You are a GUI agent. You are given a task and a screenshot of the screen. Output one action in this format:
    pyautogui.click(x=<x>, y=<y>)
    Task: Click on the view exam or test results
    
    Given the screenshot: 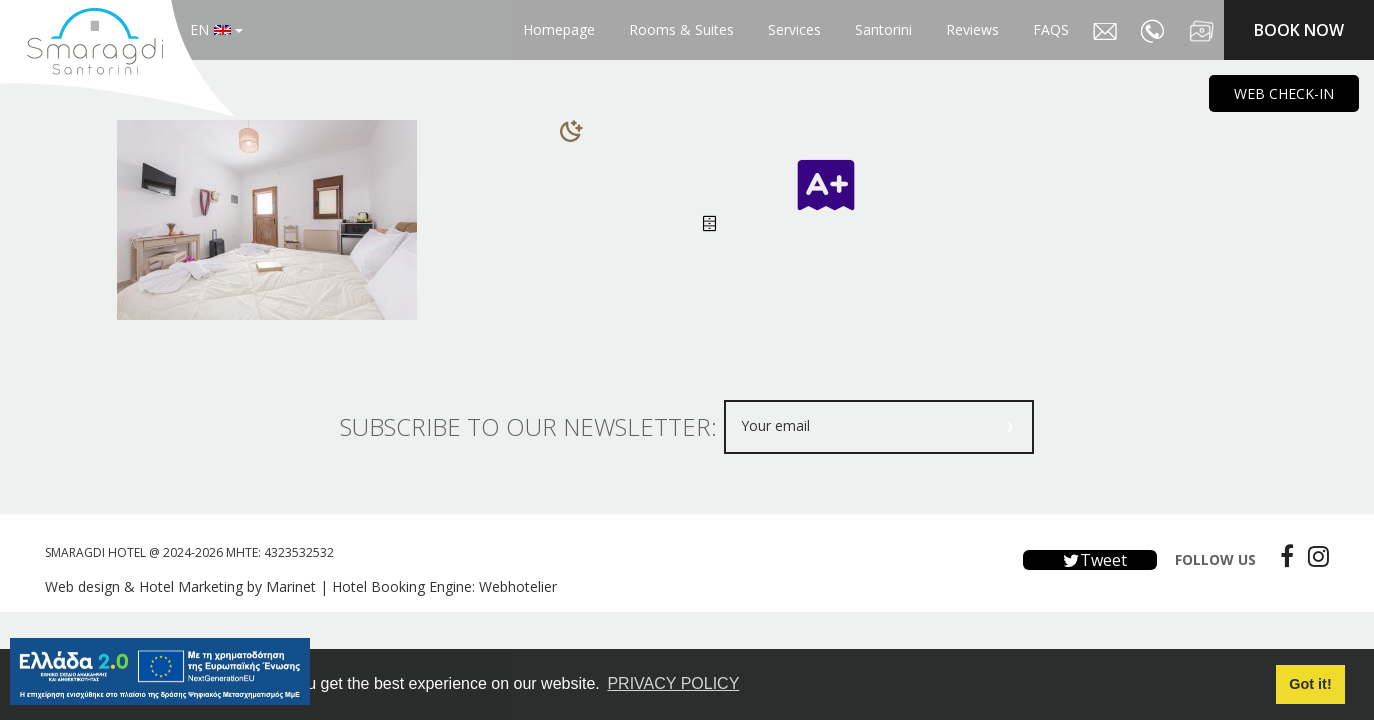 What is the action you would take?
    pyautogui.click(x=826, y=184)
    